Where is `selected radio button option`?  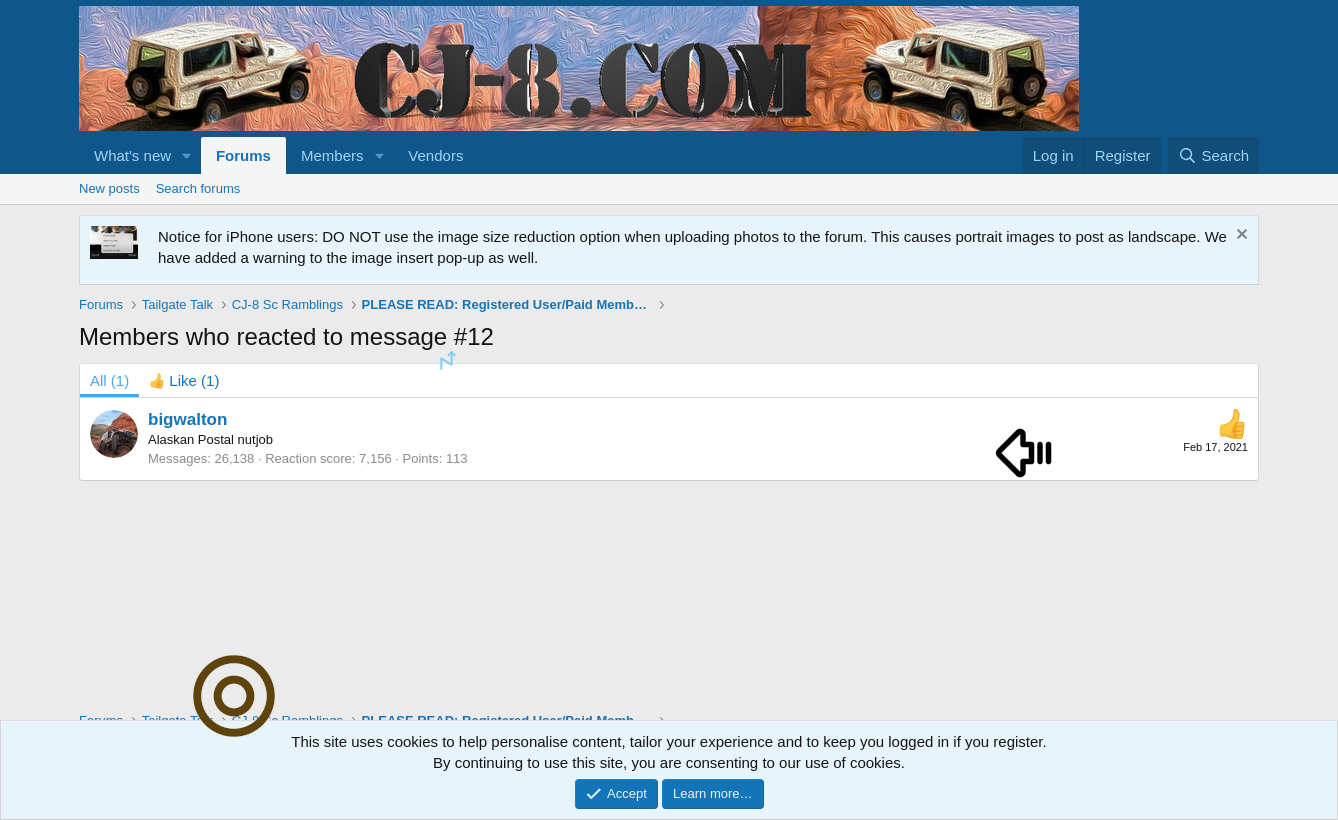 selected radio button option is located at coordinates (234, 696).